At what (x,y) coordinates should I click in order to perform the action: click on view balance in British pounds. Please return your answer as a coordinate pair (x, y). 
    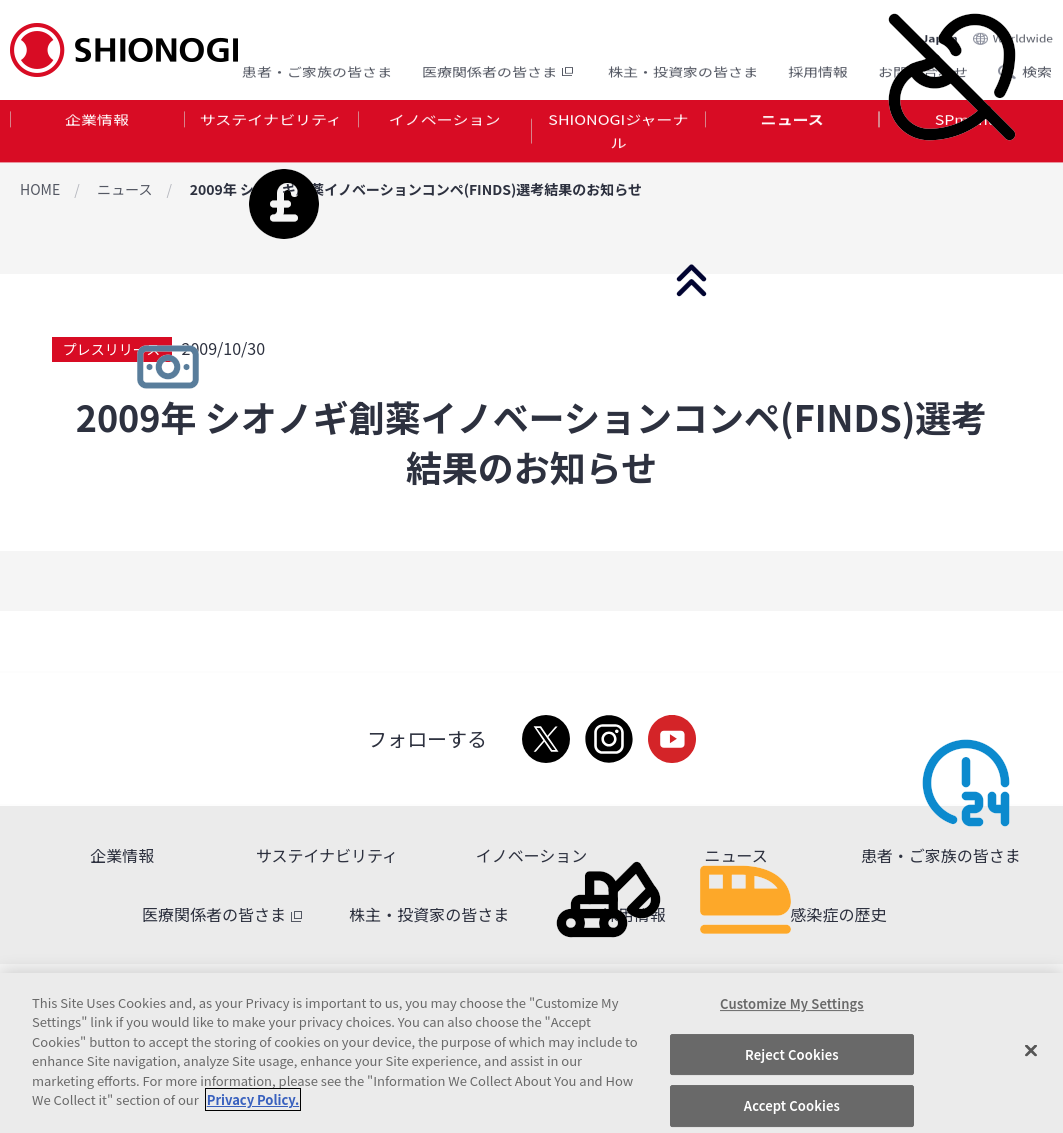
    Looking at the image, I should click on (284, 204).